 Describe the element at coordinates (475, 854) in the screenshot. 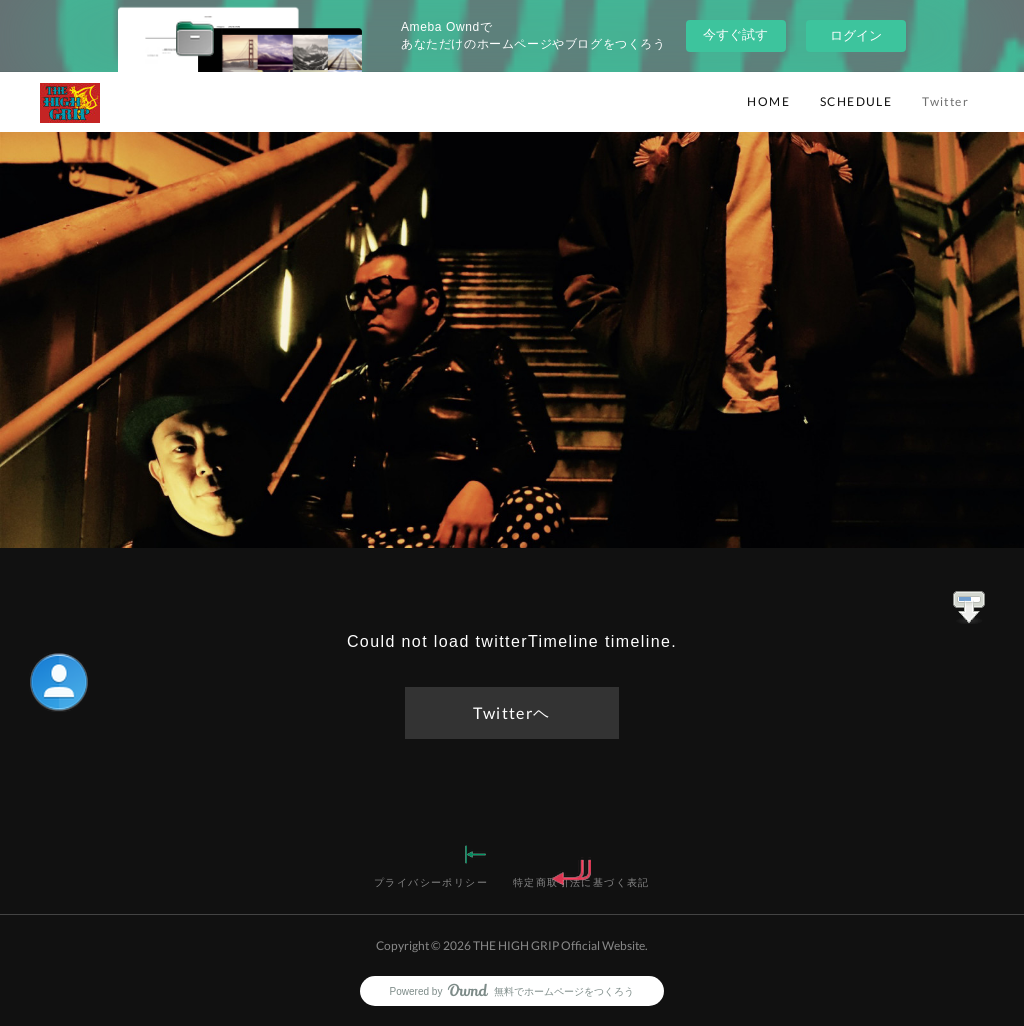

I see `go to the first item in a list or sequence` at that location.